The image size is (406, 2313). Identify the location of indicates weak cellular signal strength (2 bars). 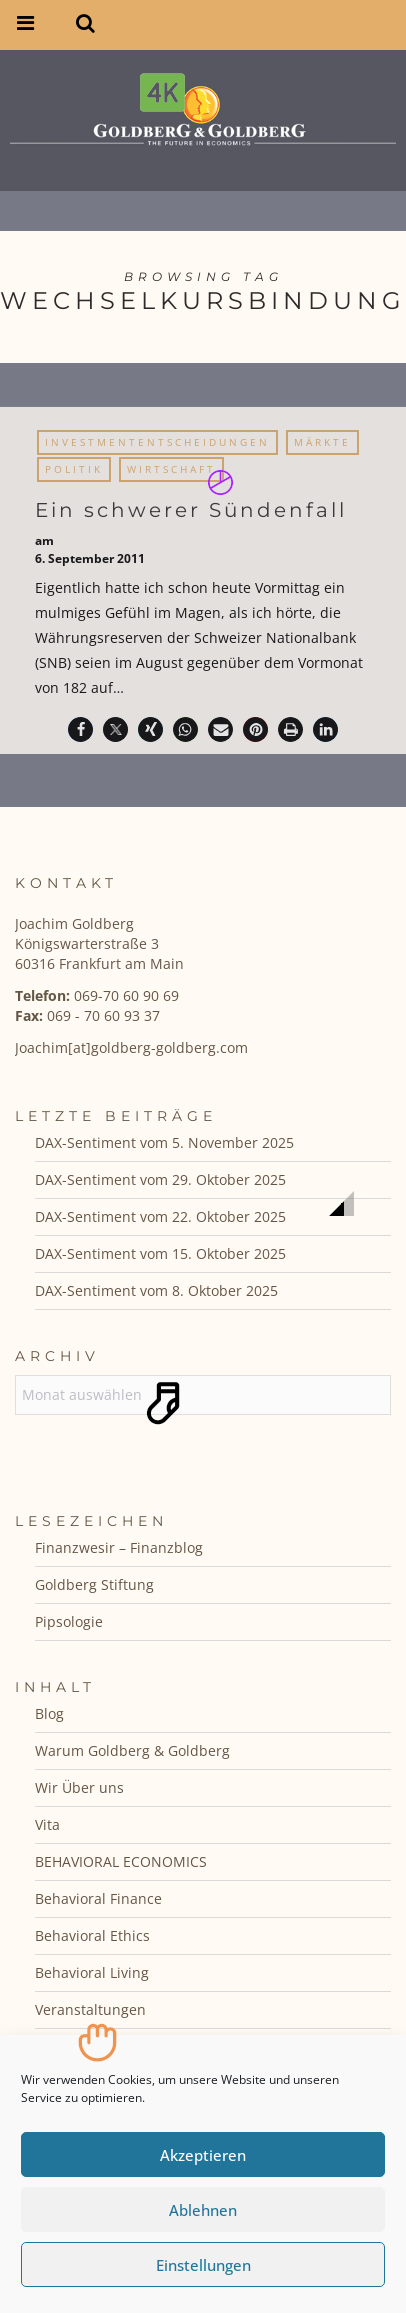
(341, 1203).